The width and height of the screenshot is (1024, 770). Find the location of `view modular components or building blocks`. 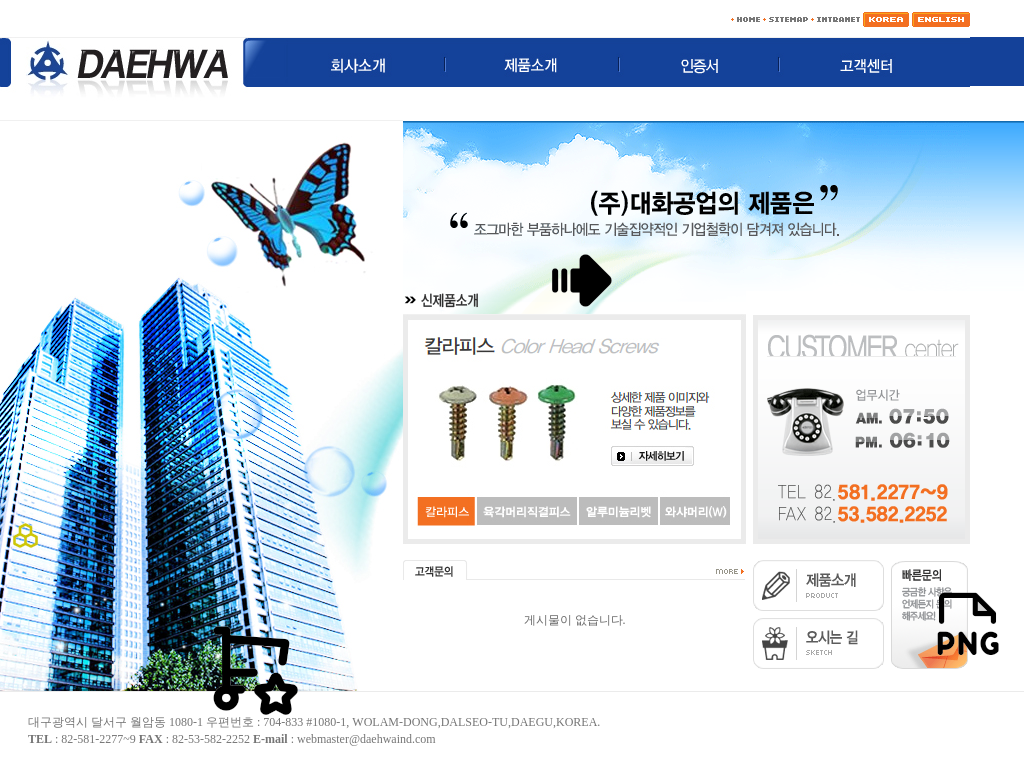

view modular components or building blocks is located at coordinates (25, 535).